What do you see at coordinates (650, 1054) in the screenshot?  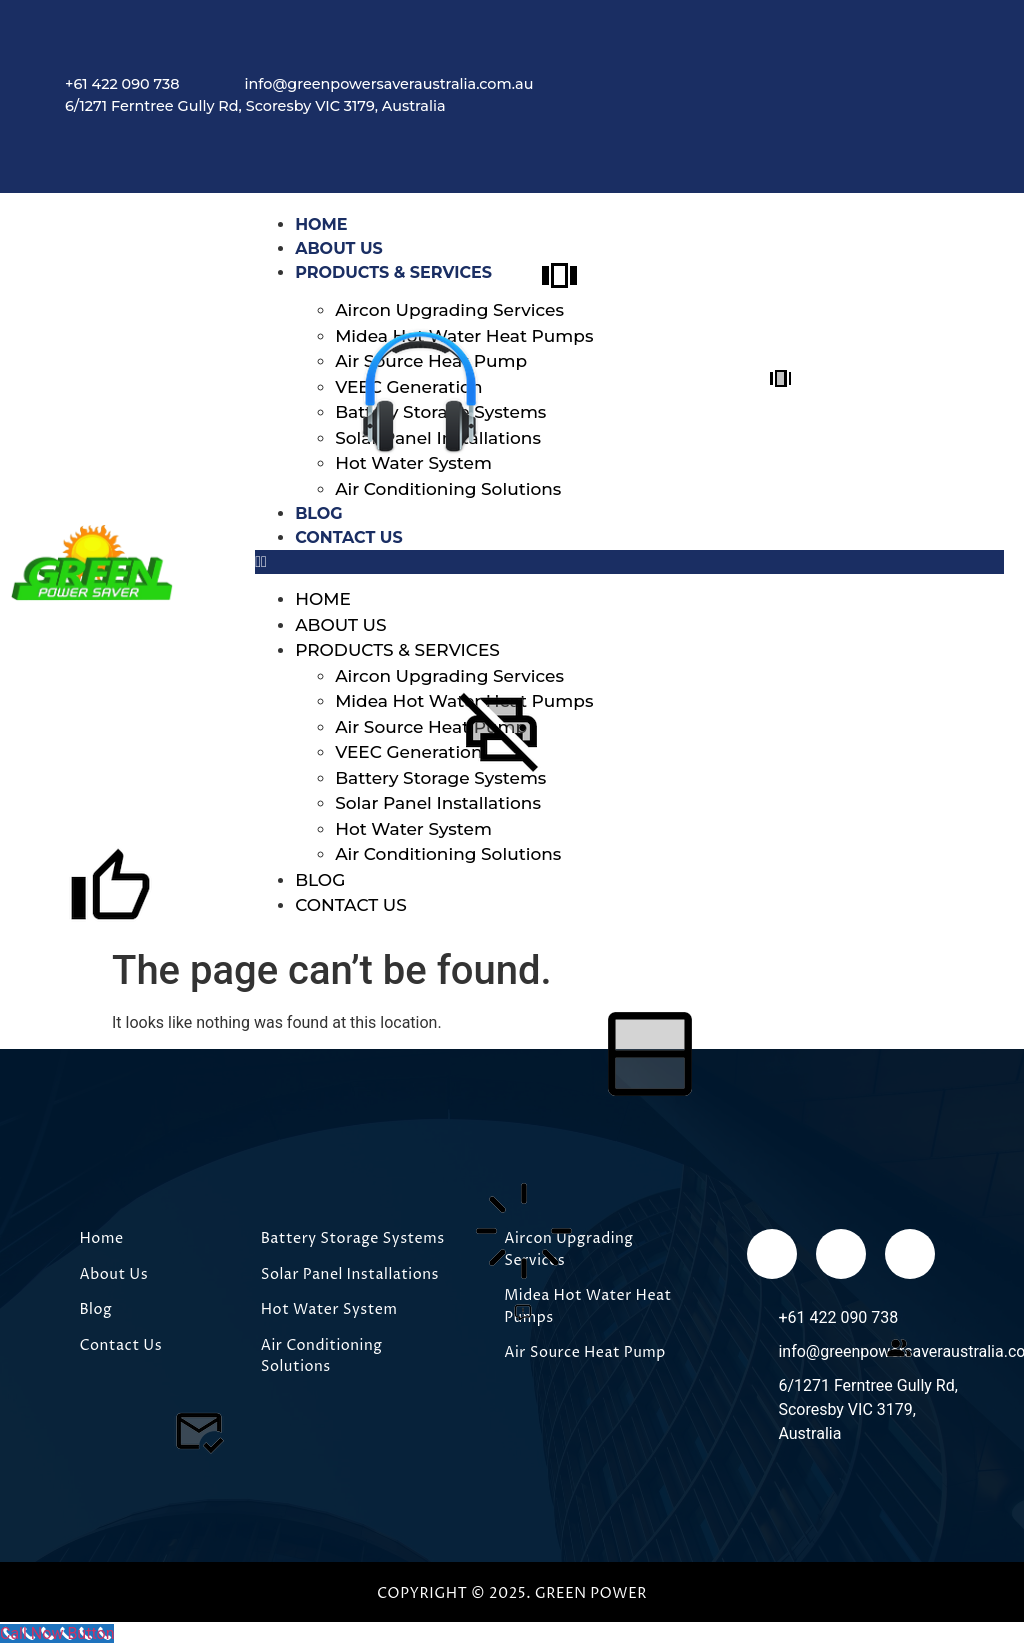 I see `split view into top and bottom panels` at bounding box center [650, 1054].